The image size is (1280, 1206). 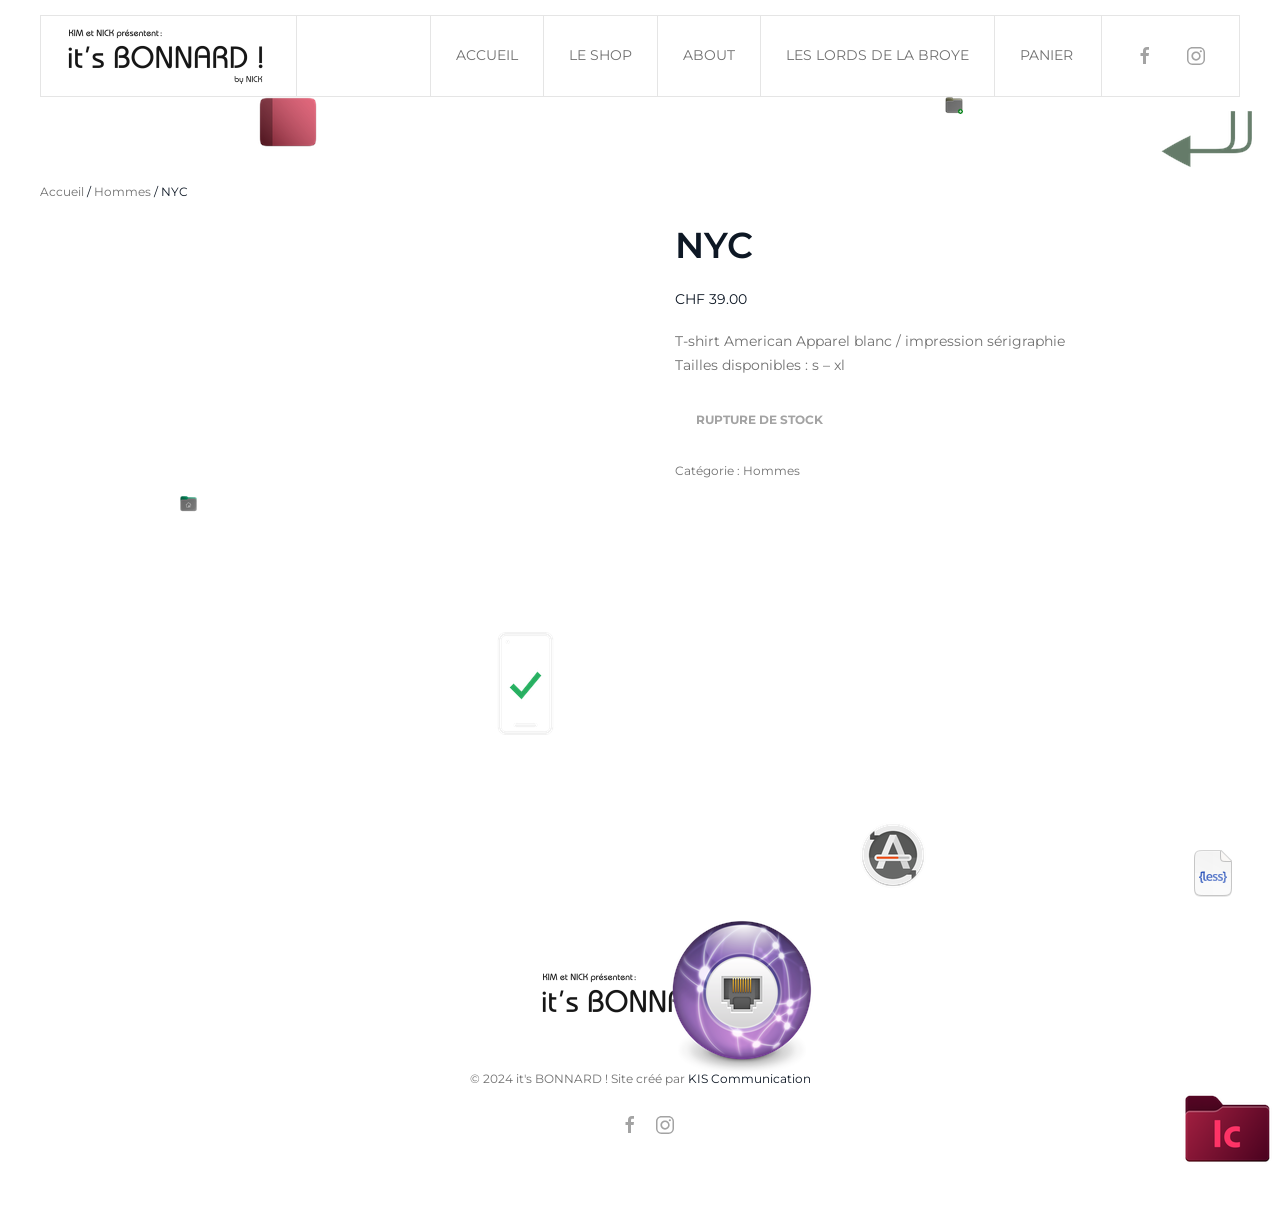 What do you see at coordinates (188, 503) in the screenshot?
I see `open your home folder` at bounding box center [188, 503].